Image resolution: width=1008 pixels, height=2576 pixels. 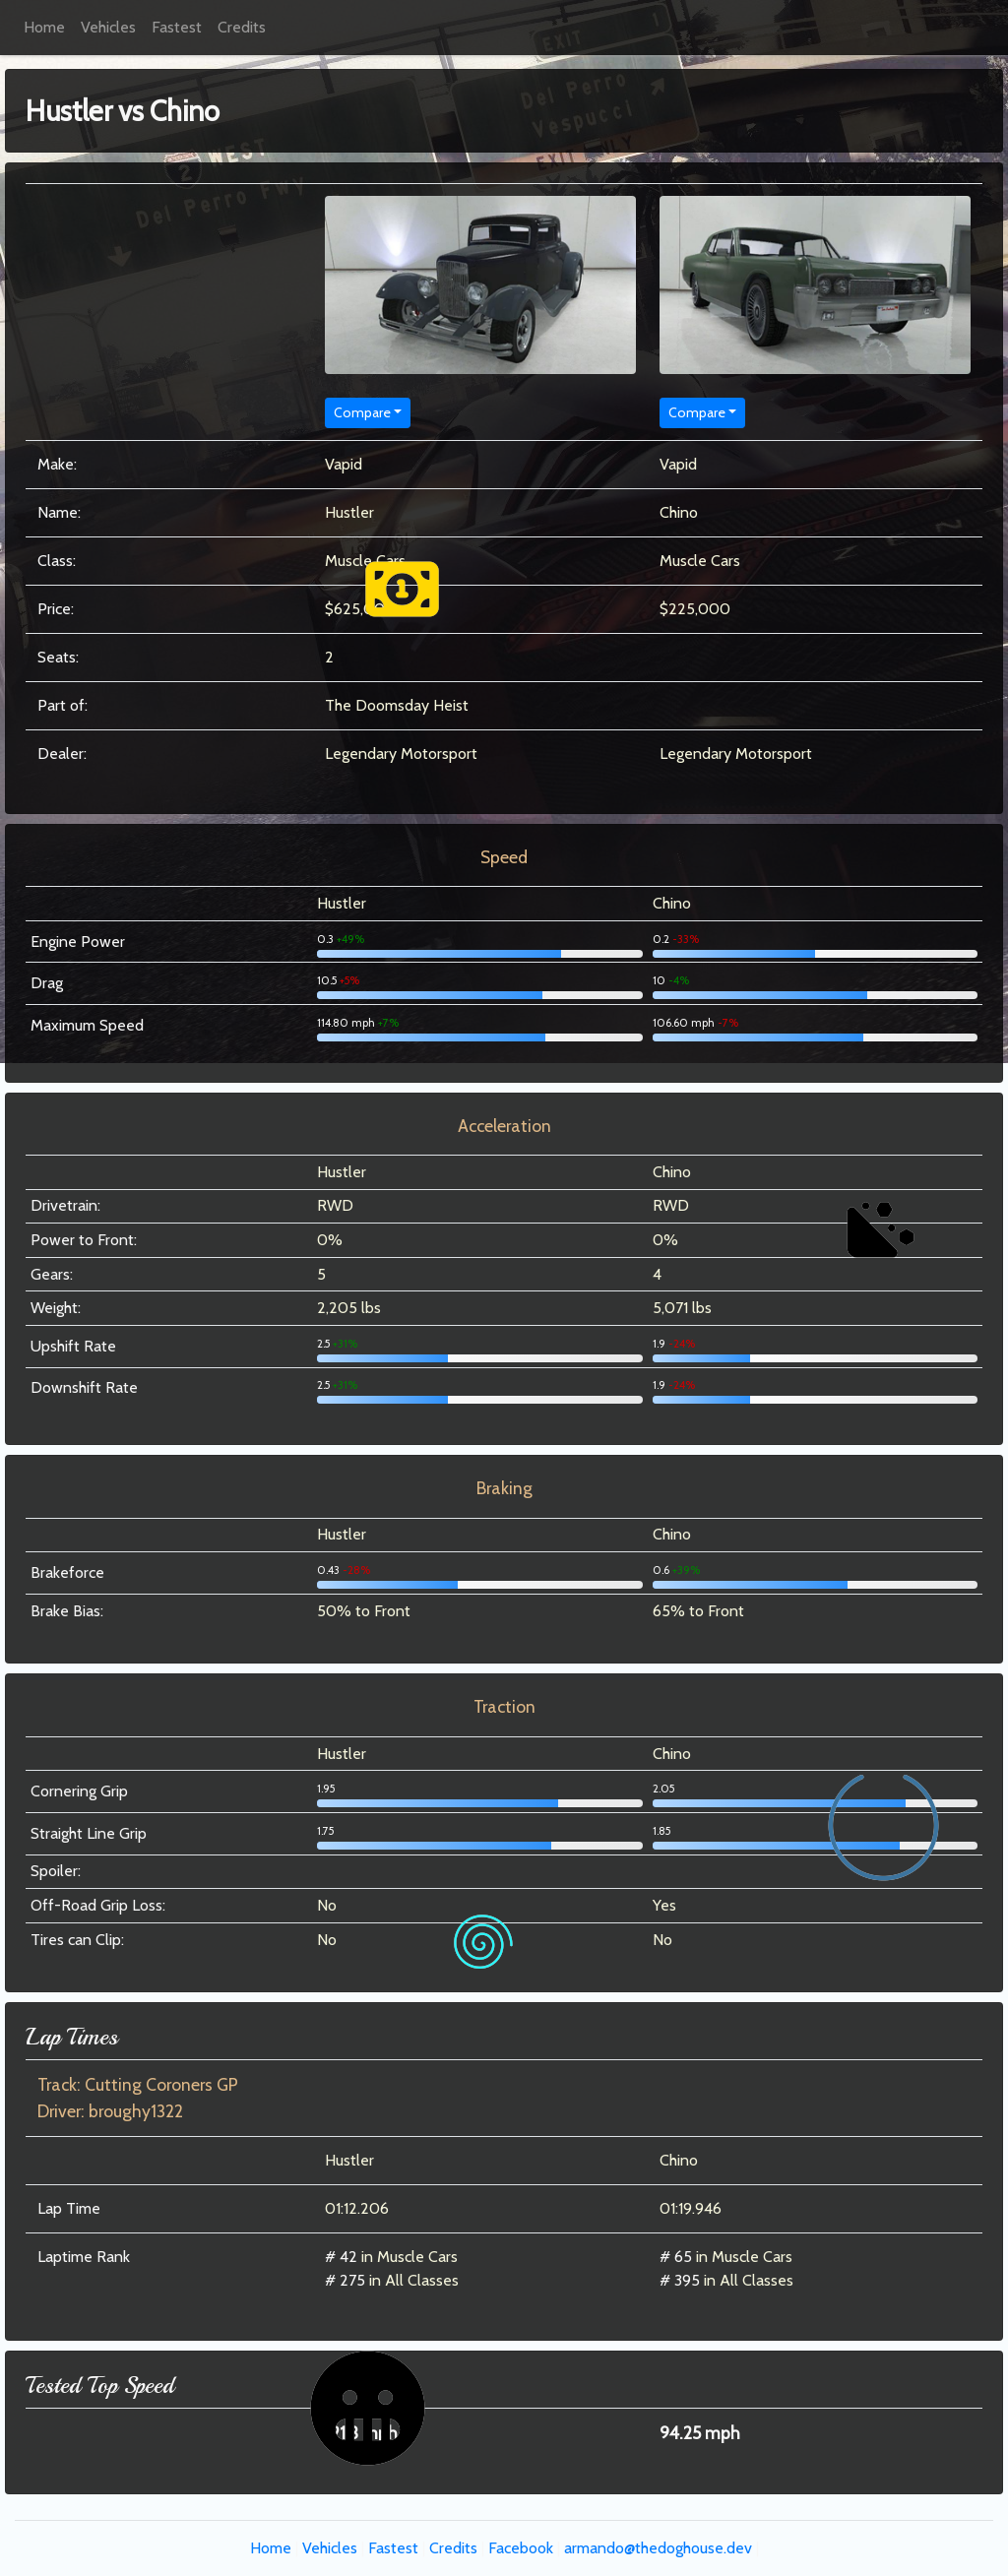 I want to click on loading or processing in progress, so click(x=883, y=1825).